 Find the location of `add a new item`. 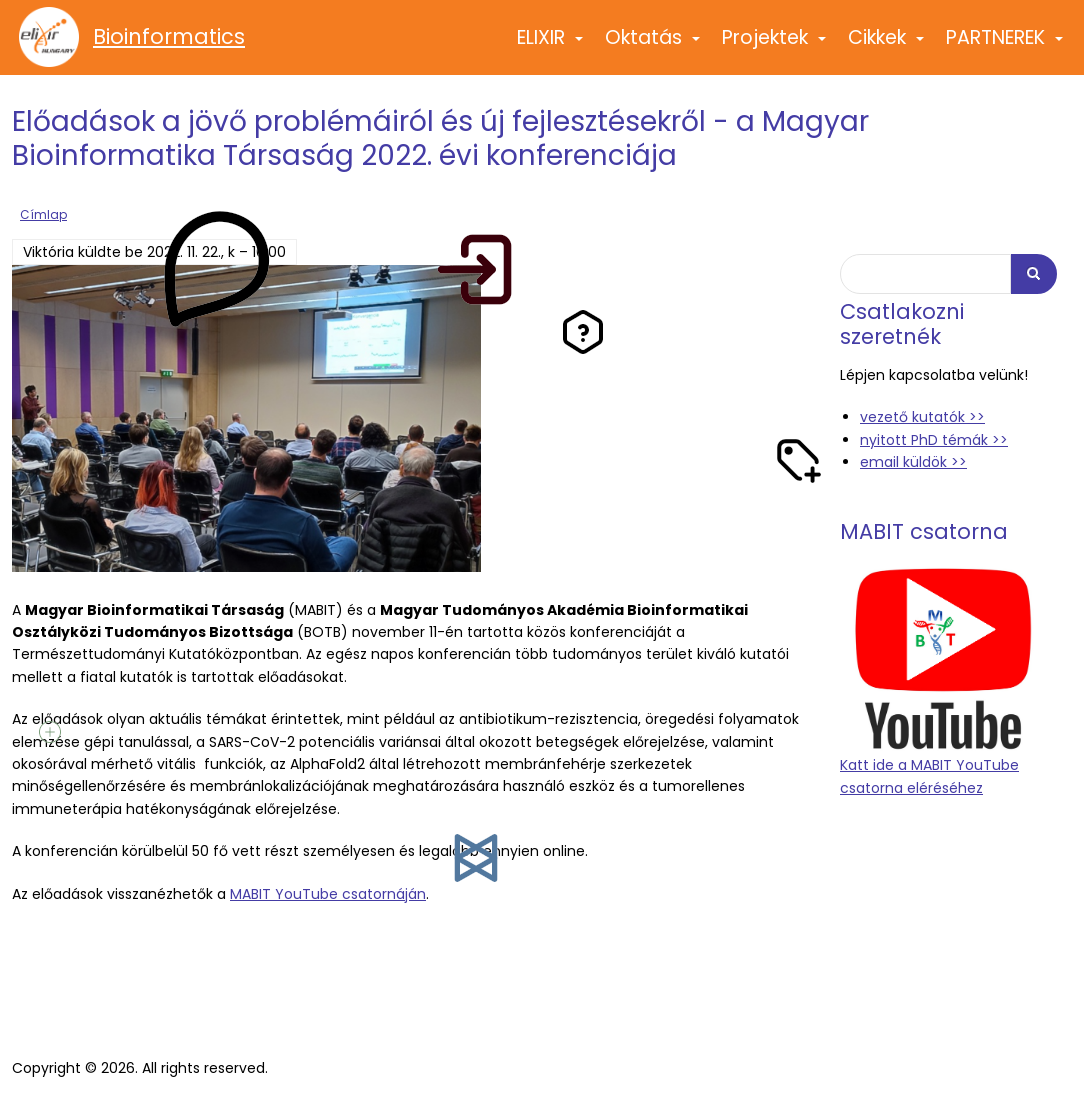

add a new item is located at coordinates (50, 732).